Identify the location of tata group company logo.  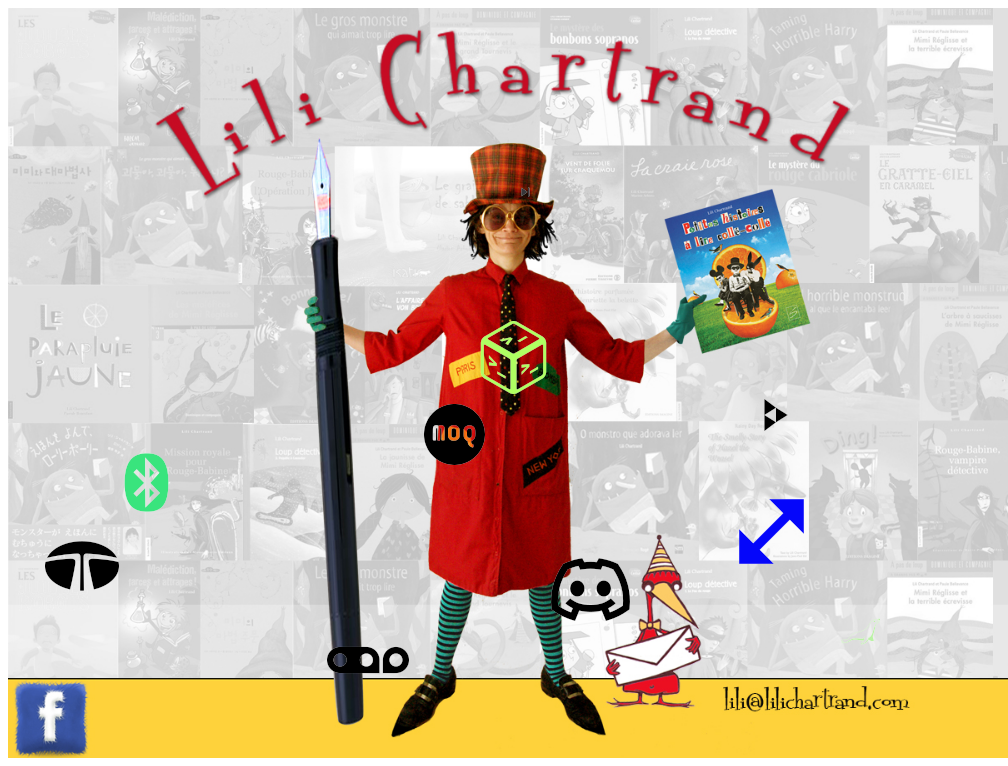
(82, 566).